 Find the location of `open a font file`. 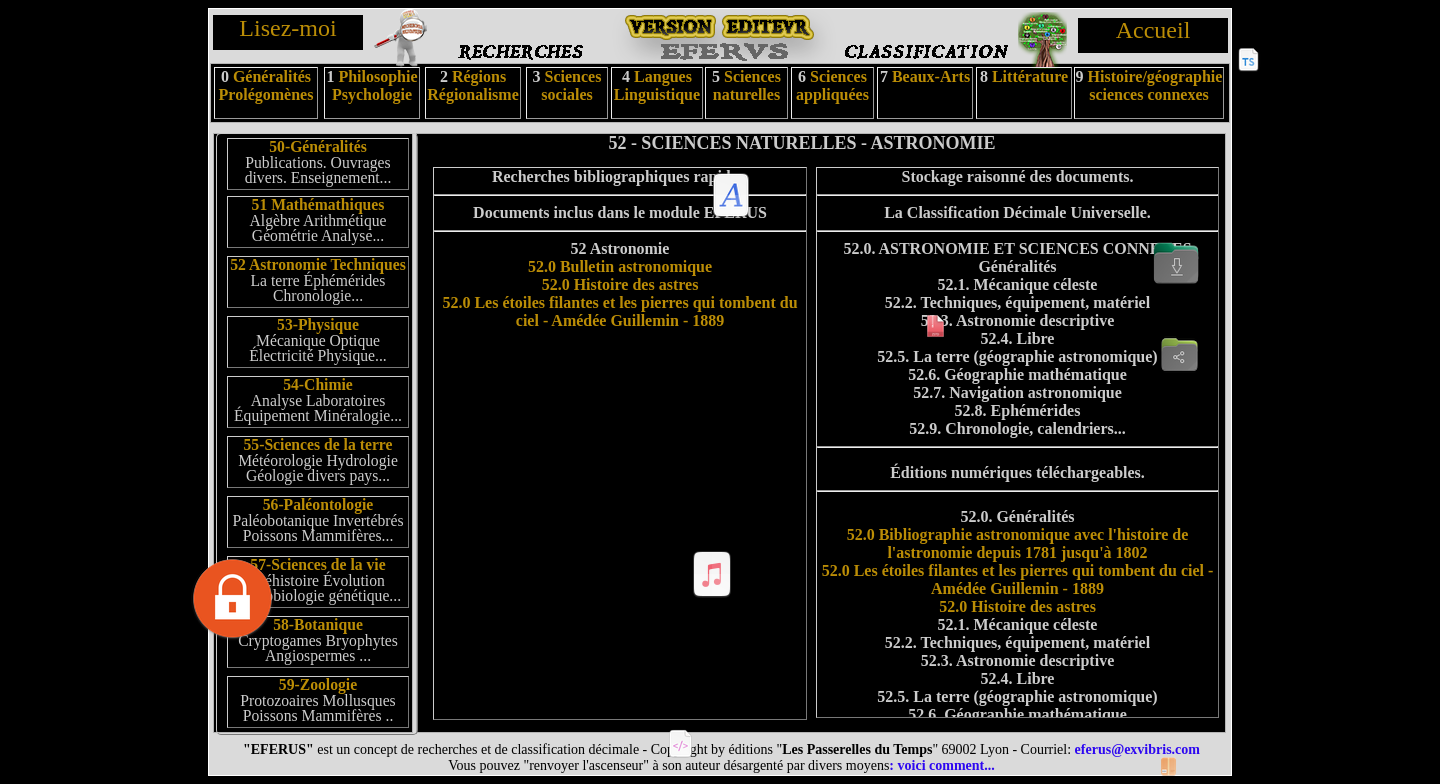

open a font file is located at coordinates (731, 195).